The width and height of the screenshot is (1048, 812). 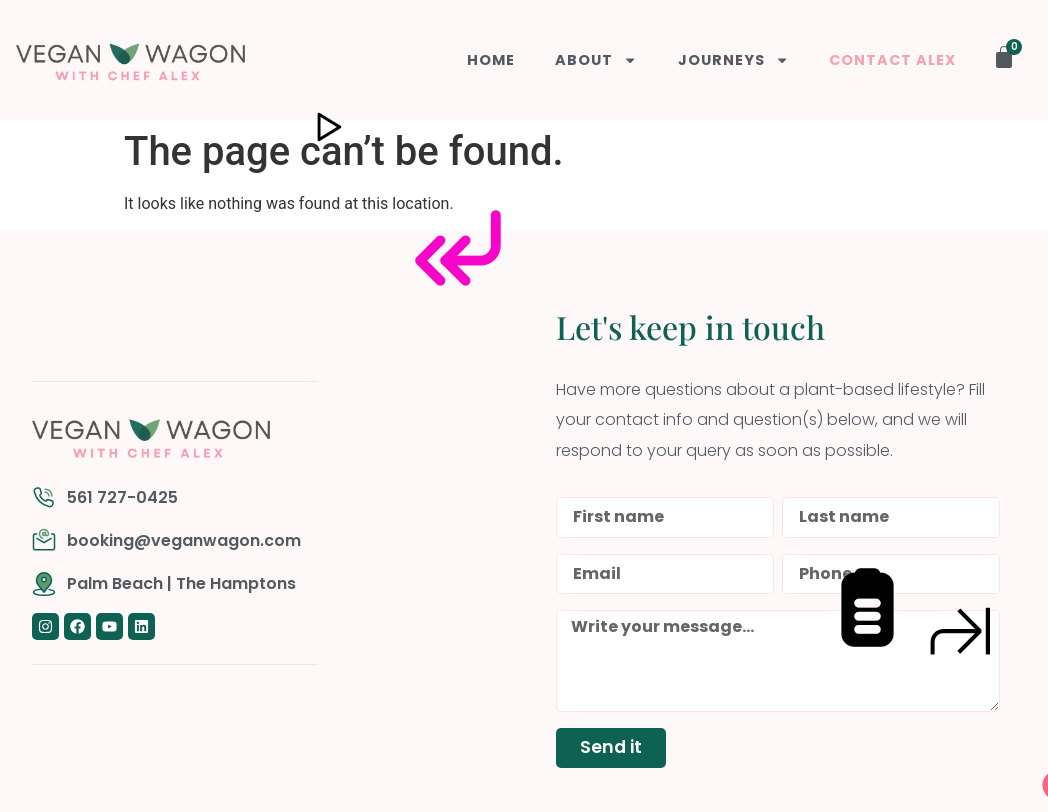 What do you see at coordinates (956, 629) in the screenshot?
I see `move cursor to next tab stop` at bounding box center [956, 629].